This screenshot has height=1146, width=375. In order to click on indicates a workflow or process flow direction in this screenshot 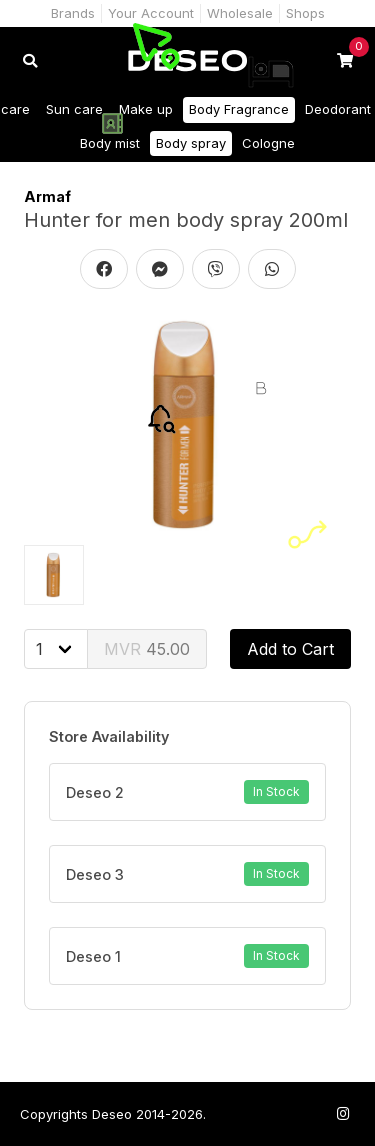, I will do `click(307, 534)`.